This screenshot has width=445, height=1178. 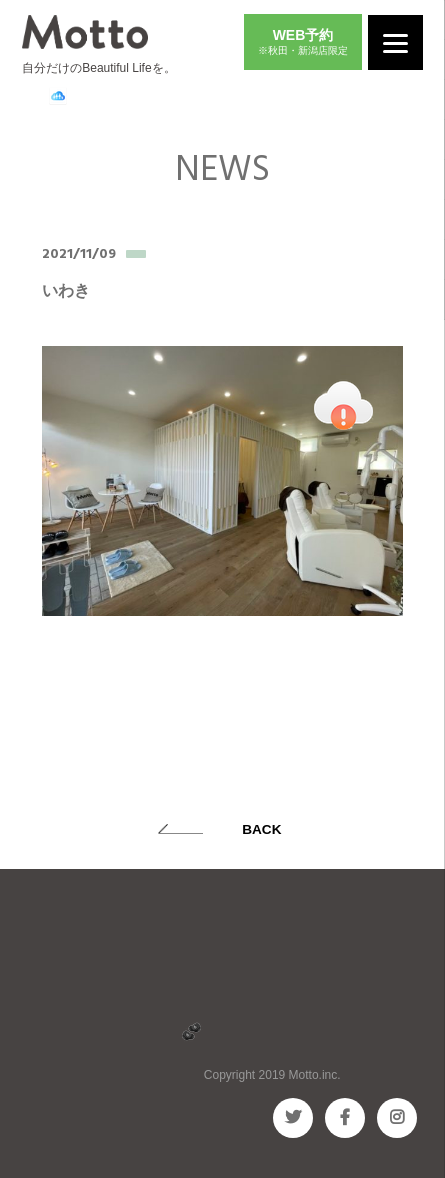 What do you see at coordinates (191, 1031) in the screenshot?
I see `beats wireless earbuds device icon` at bounding box center [191, 1031].